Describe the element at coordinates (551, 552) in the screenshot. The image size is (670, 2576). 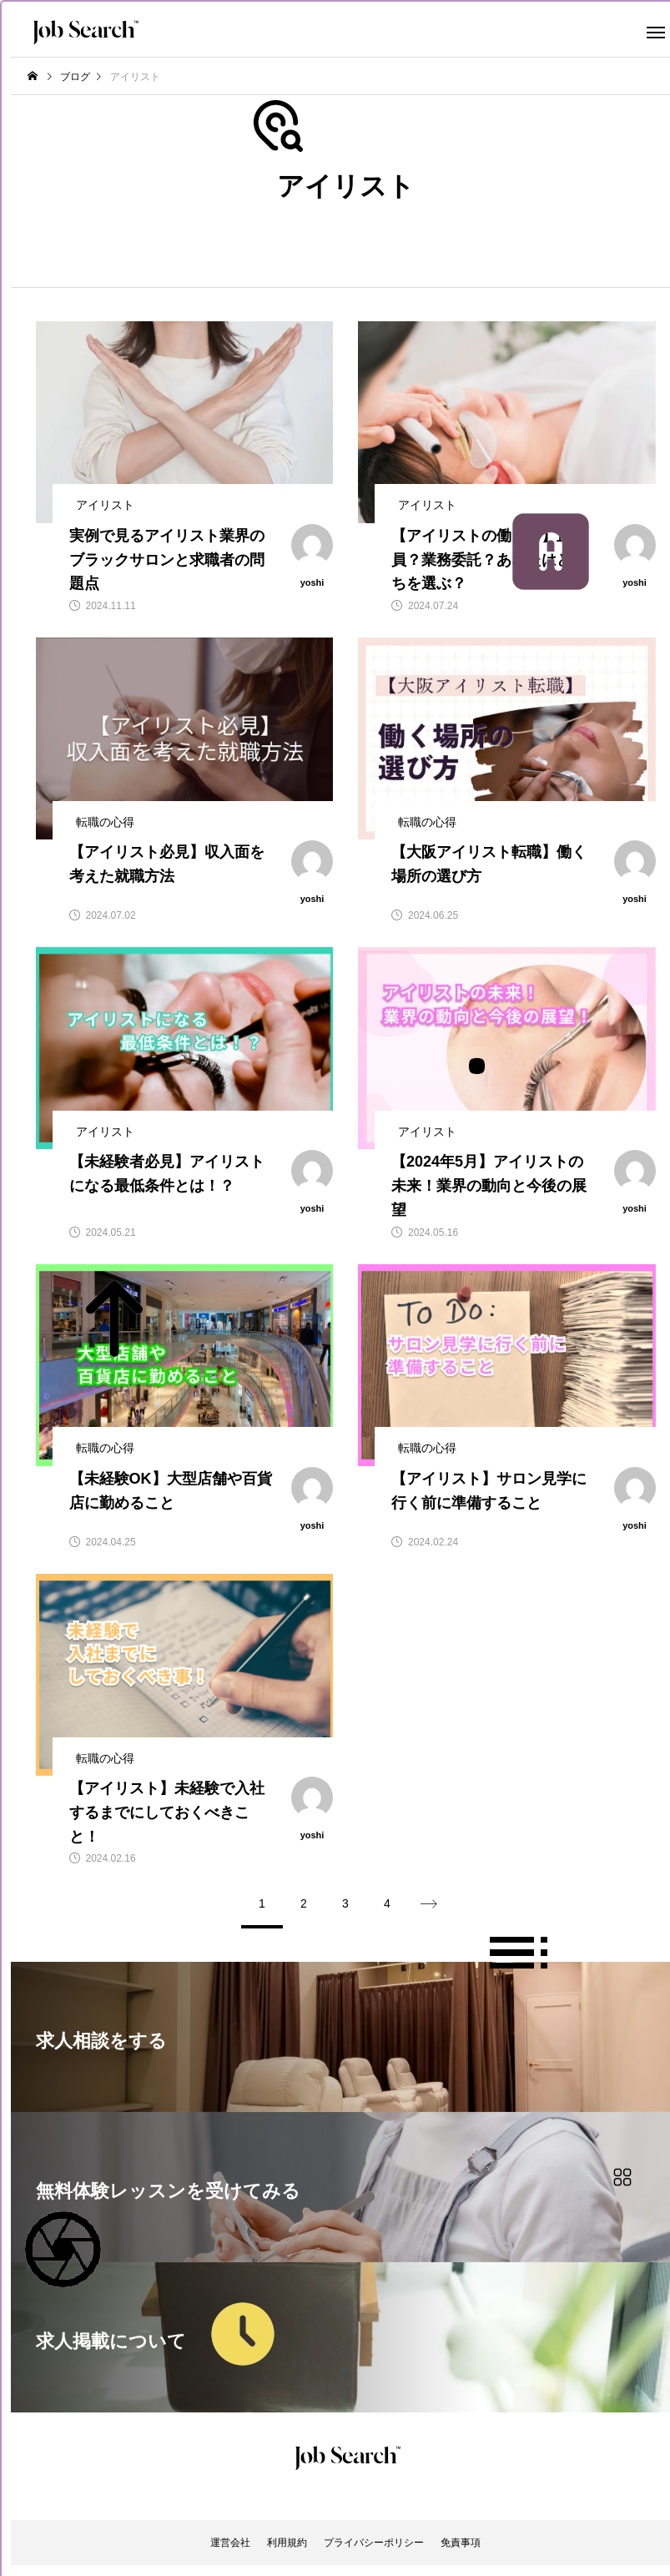
I see `select text formatting option A` at that location.